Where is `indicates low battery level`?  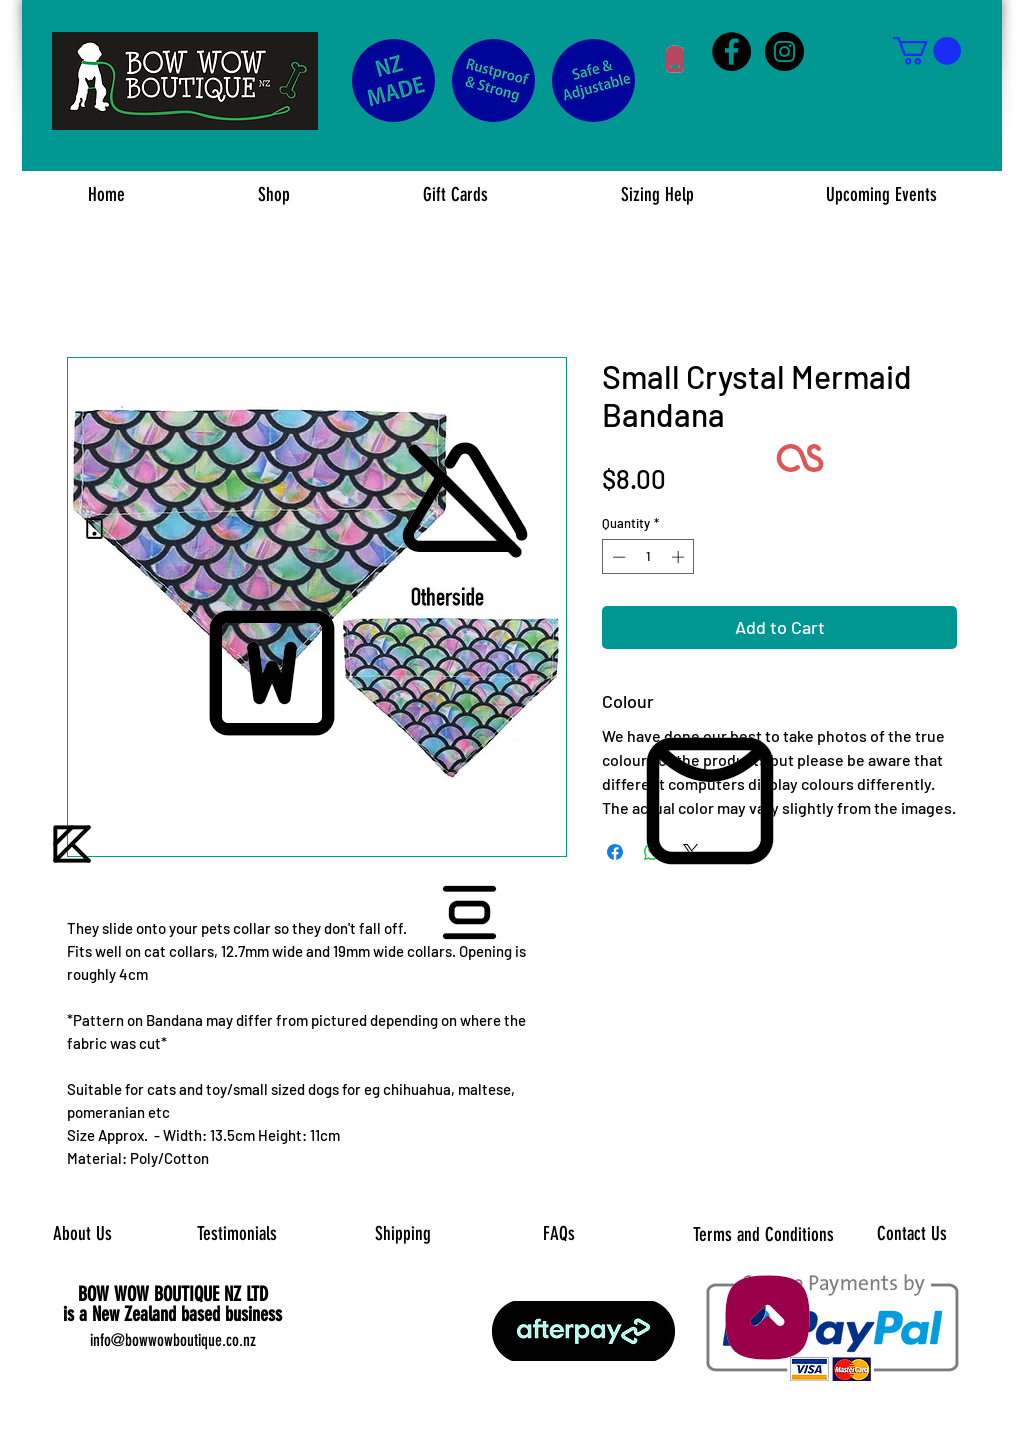
indicates low battery level is located at coordinates (675, 59).